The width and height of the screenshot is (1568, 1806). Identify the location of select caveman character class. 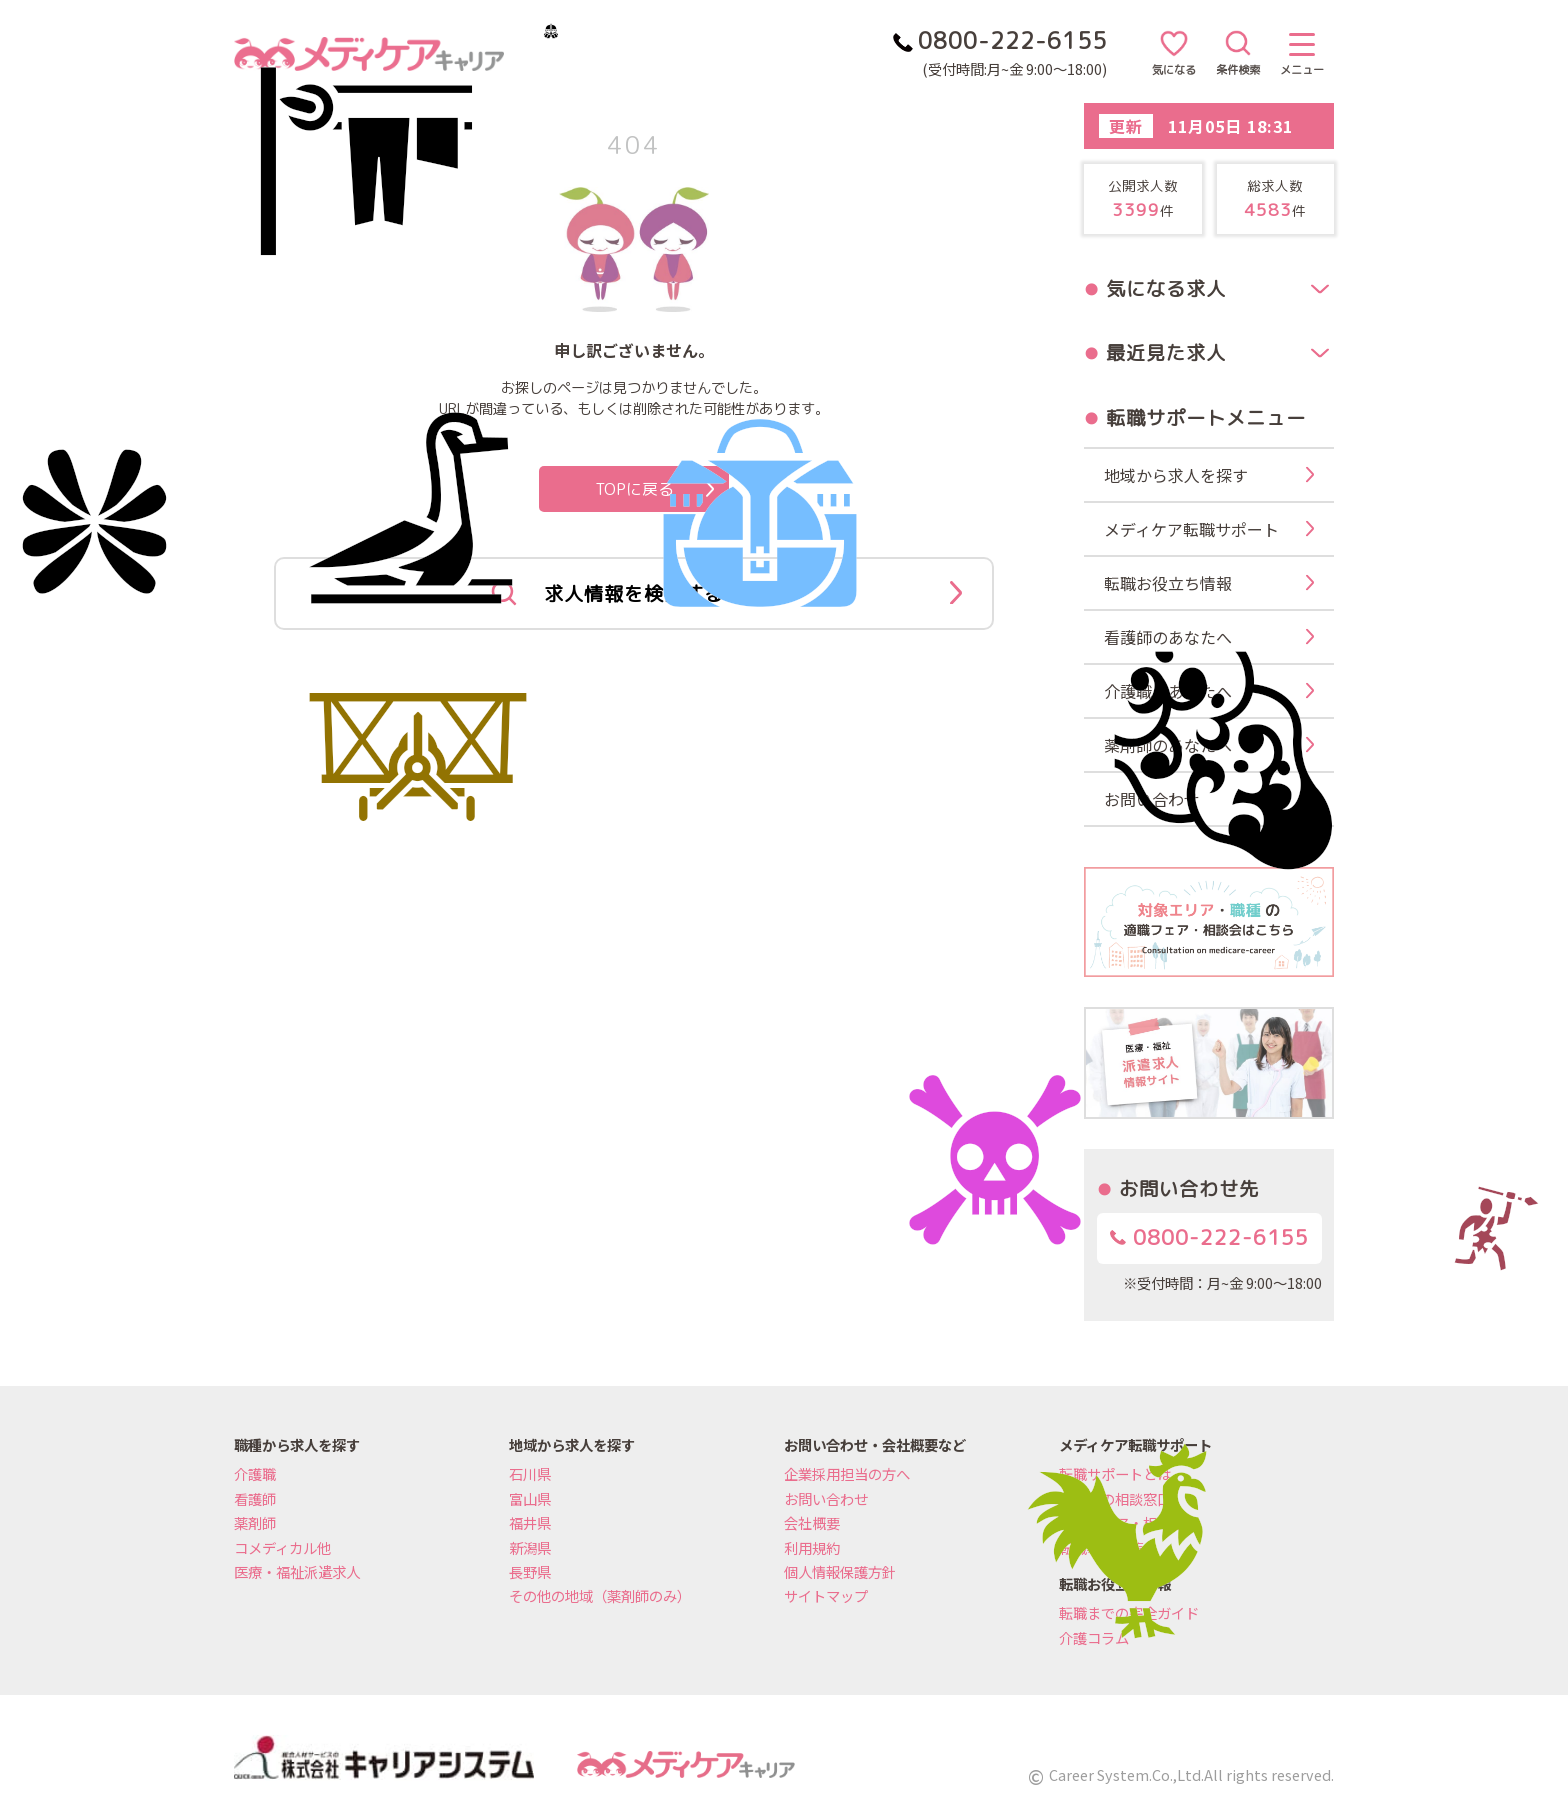
(1496, 1228).